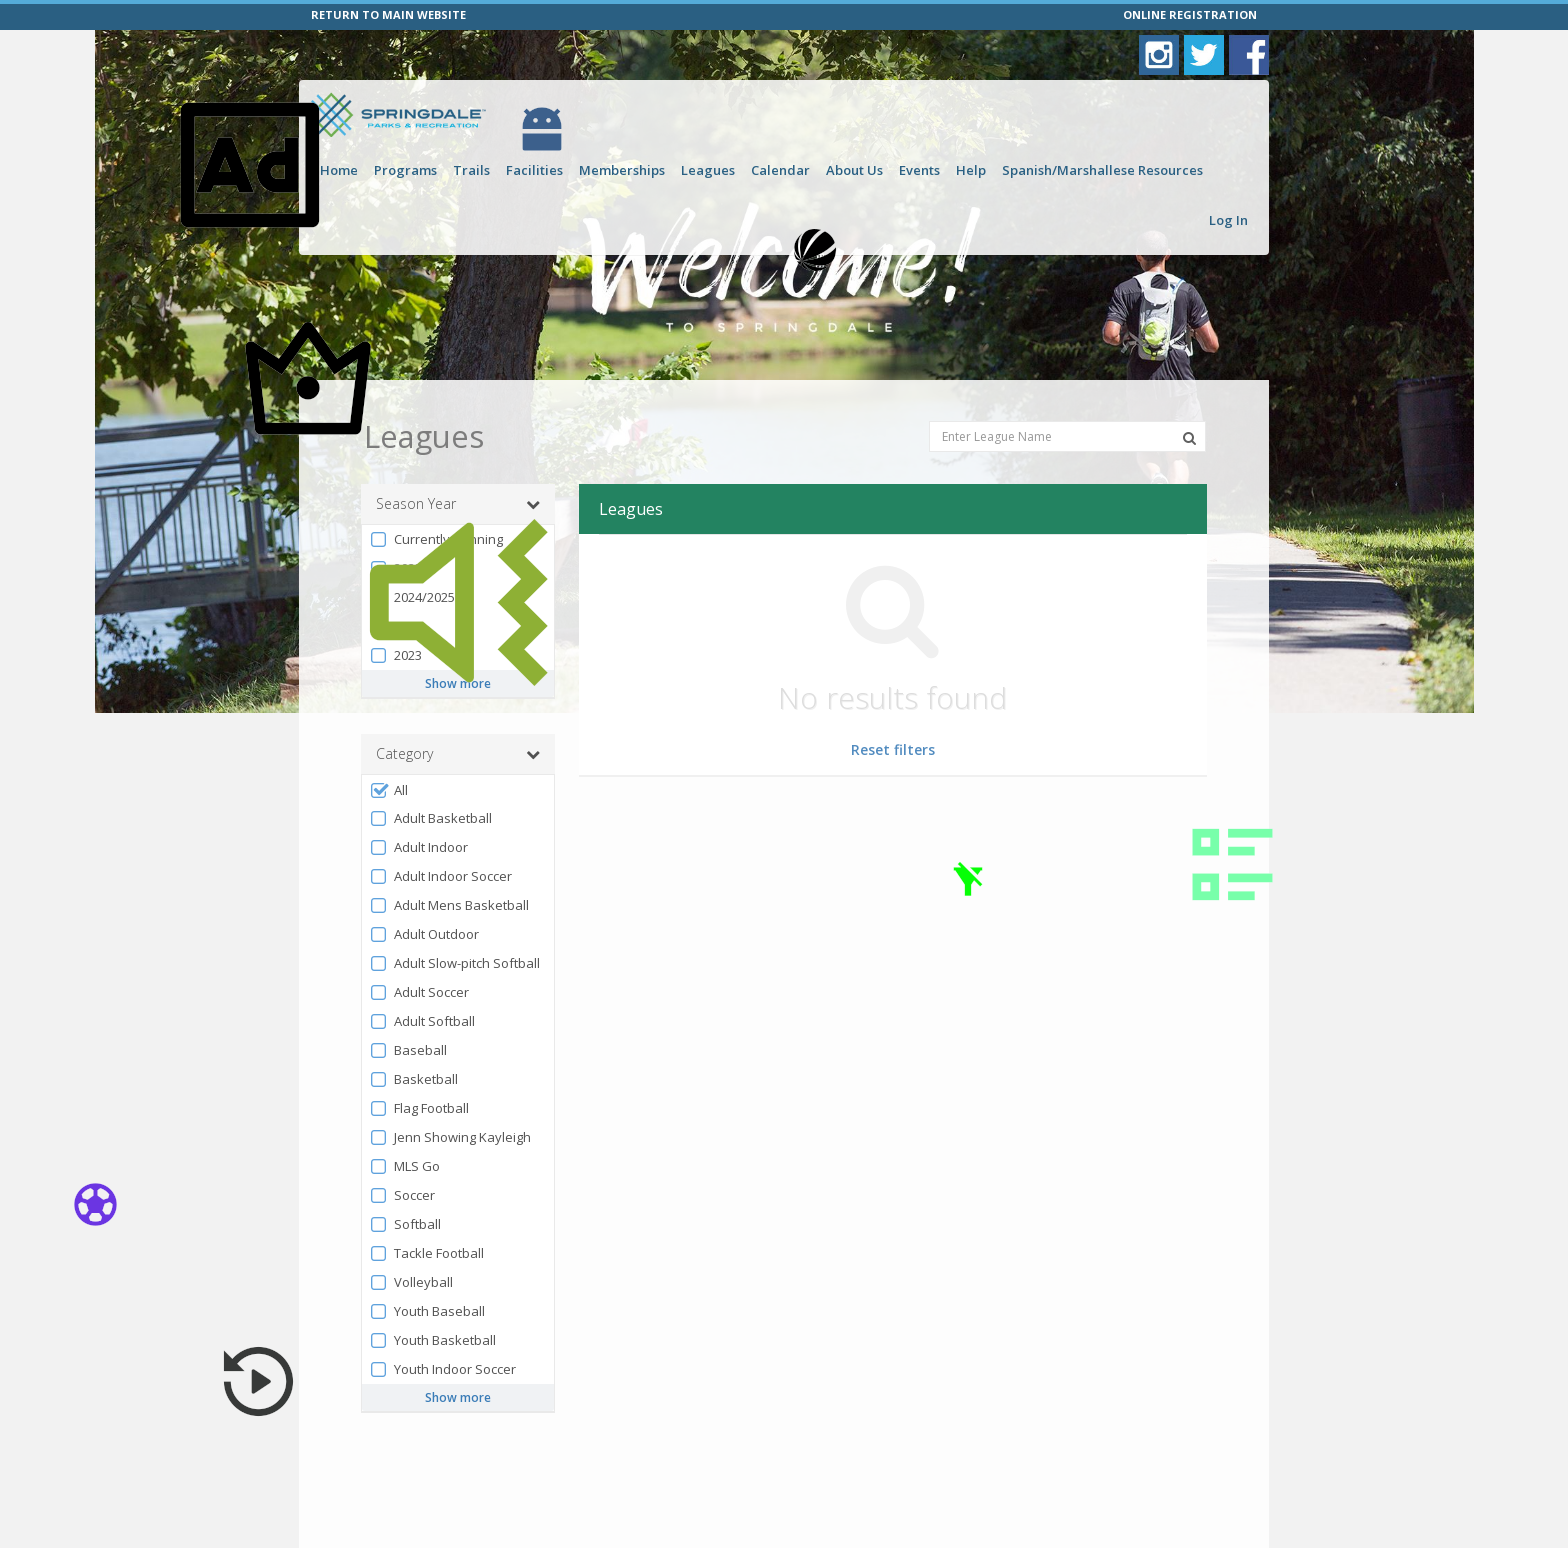 The width and height of the screenshot is (1568, 1548). Describe the element at coordinates (250, 165) in the screenshot. I see `indicates sponsored or promotional content` at that location.